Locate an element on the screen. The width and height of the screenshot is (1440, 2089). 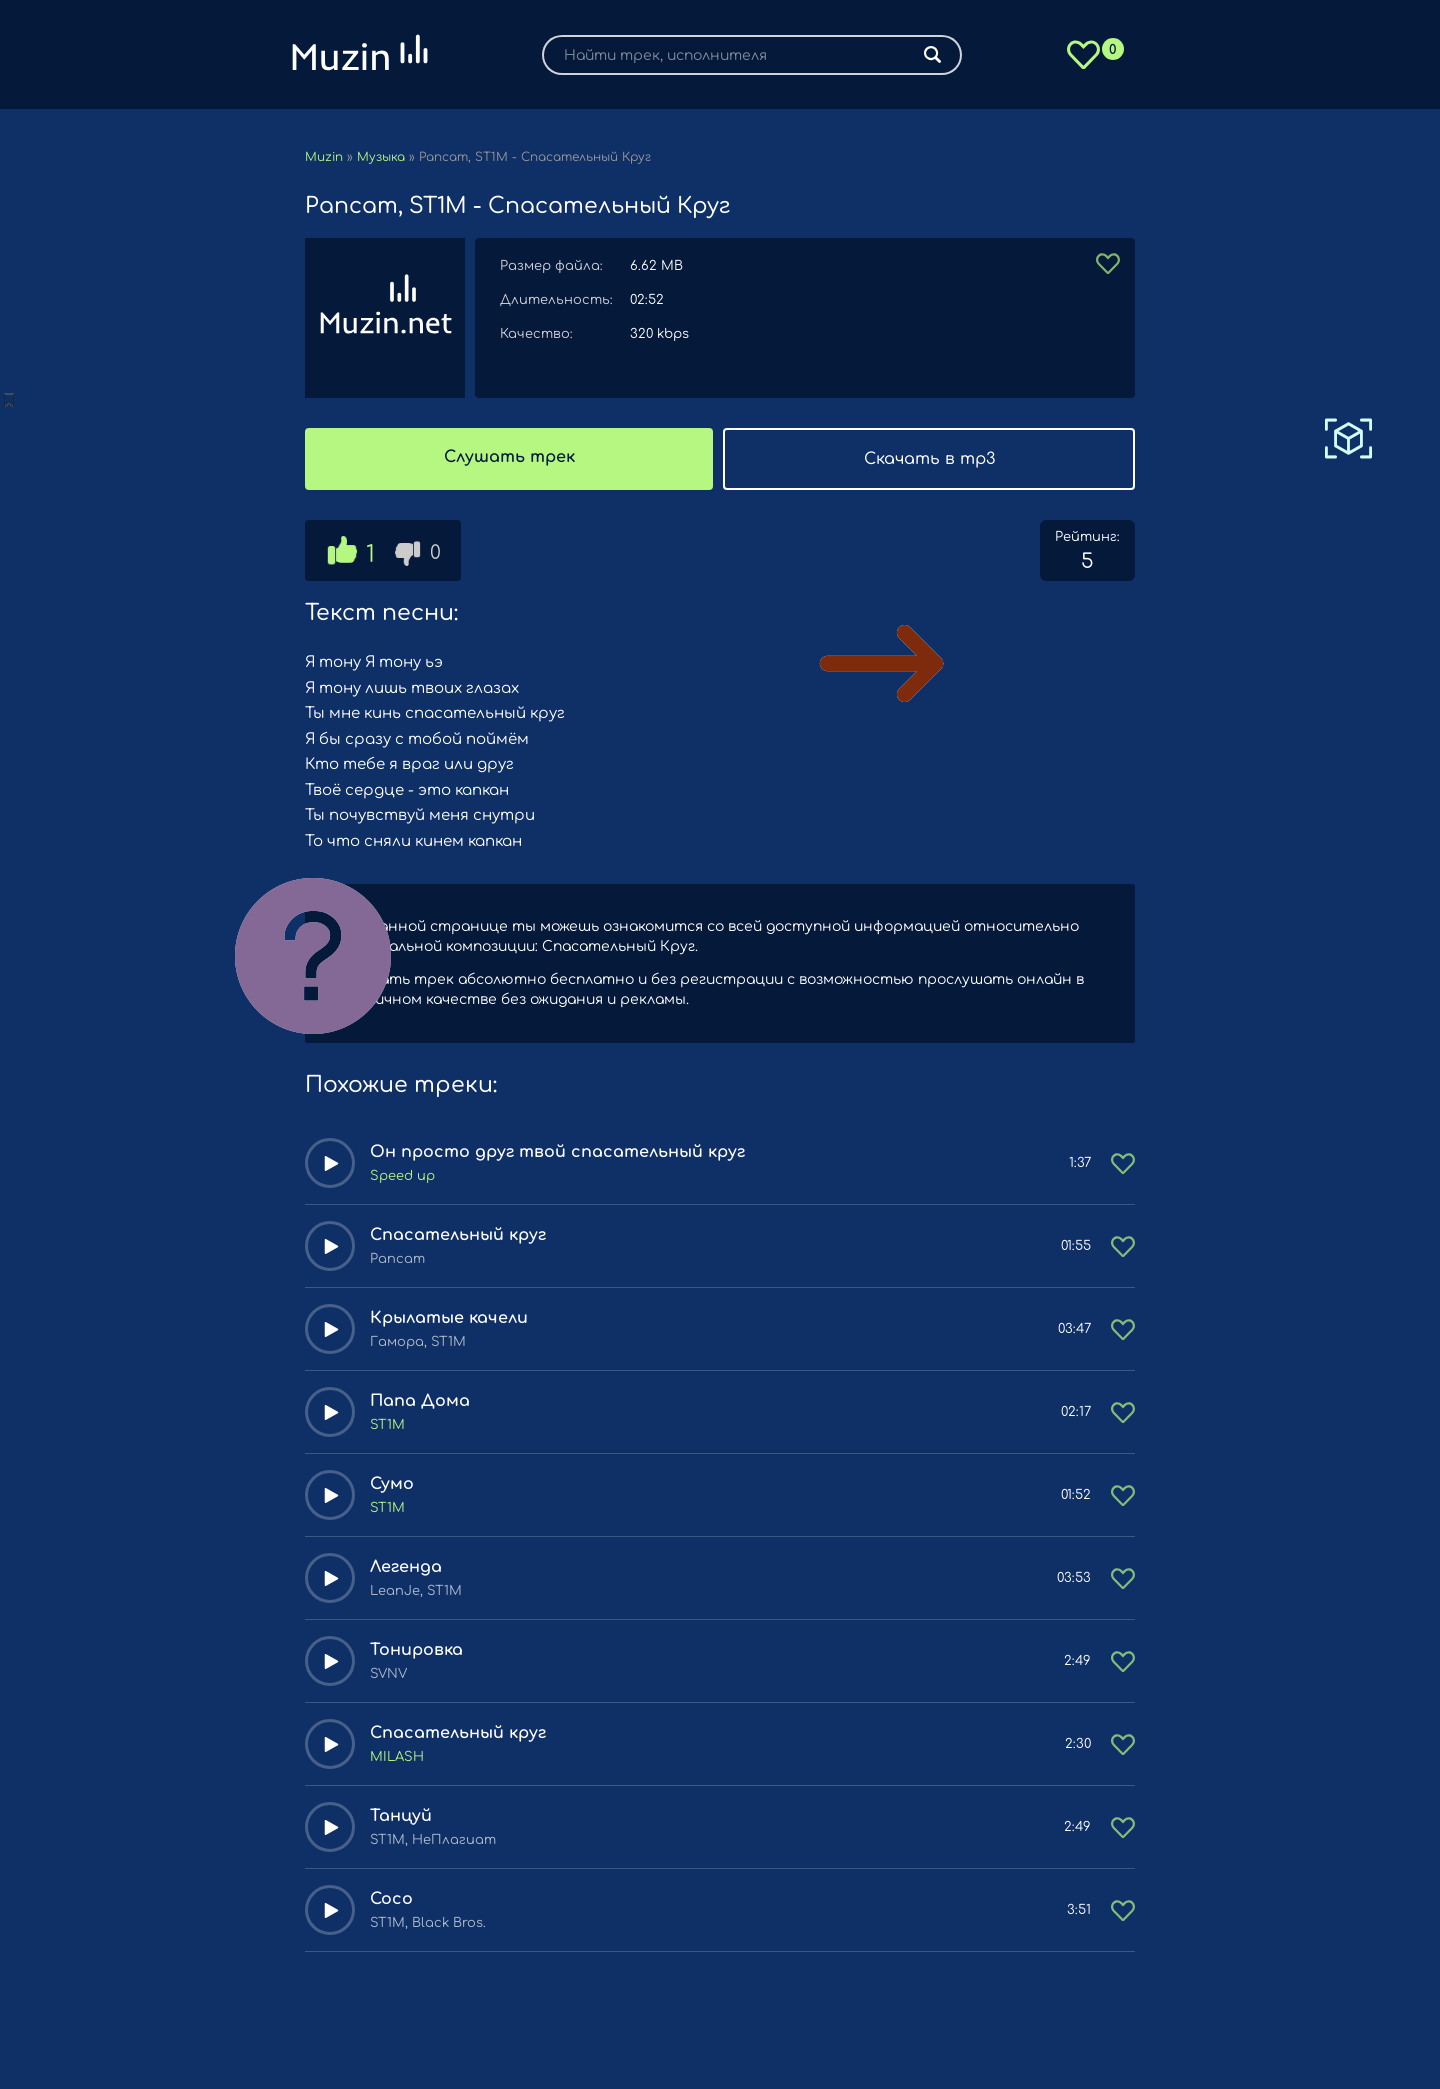
access help or support is located at coordinates (313, 956).